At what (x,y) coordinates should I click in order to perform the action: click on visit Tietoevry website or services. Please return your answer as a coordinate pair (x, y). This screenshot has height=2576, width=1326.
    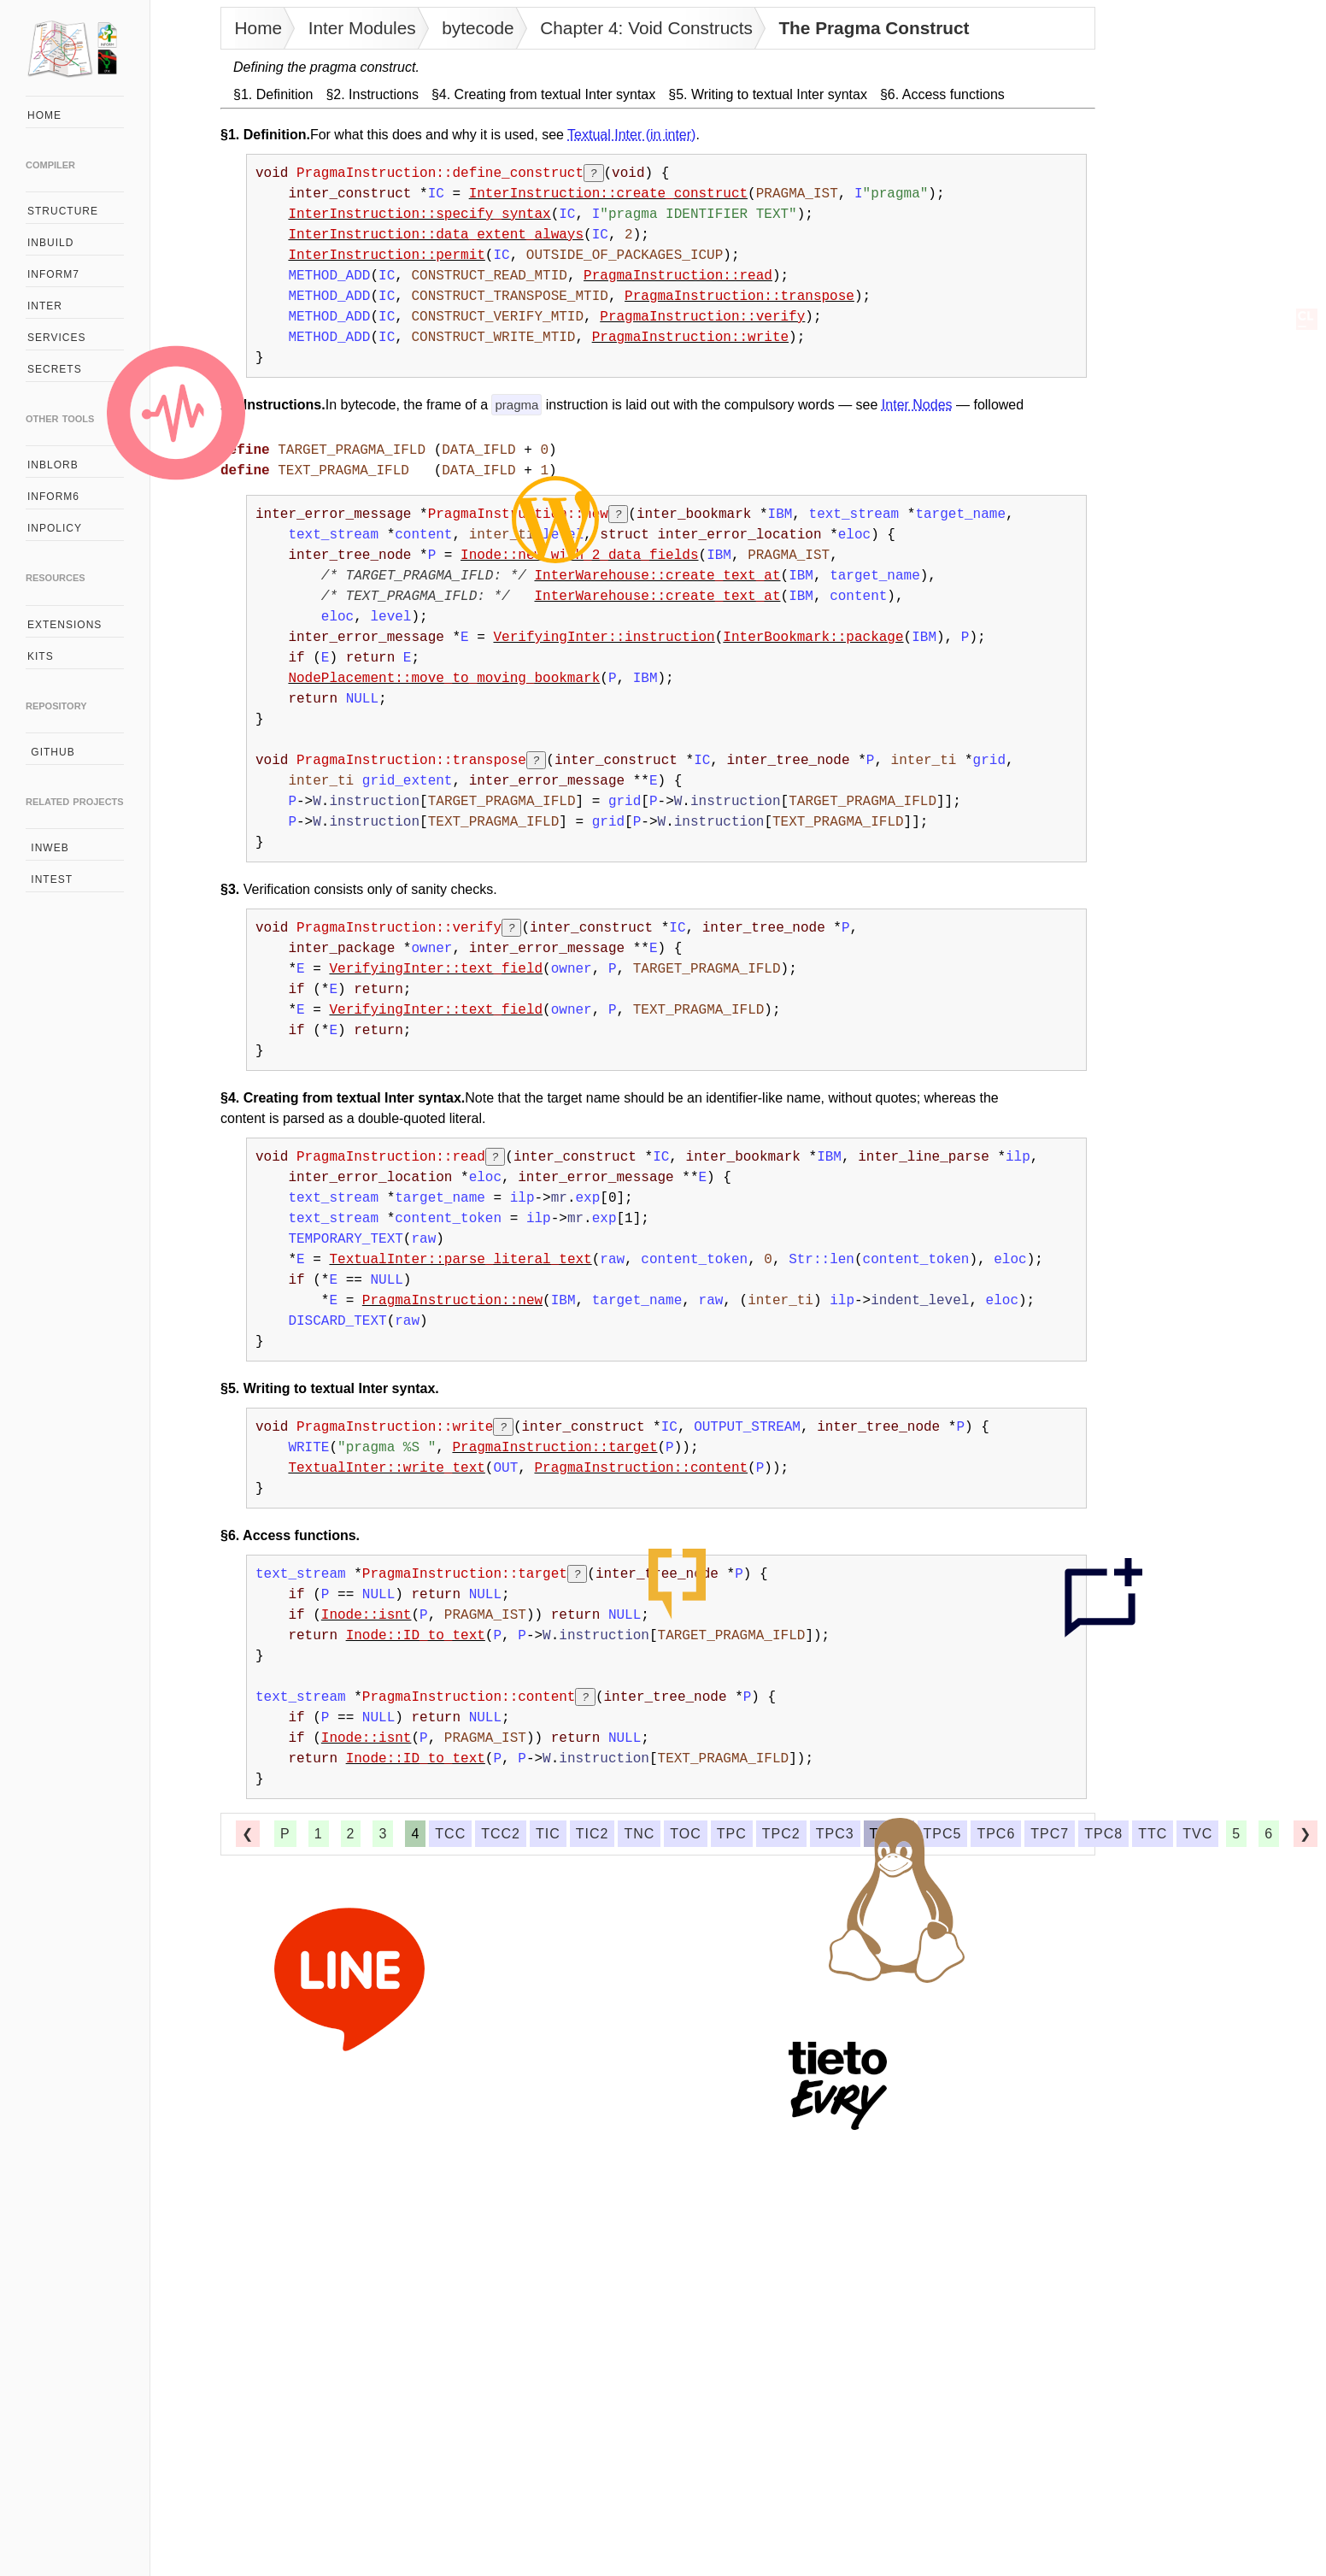
    Looking at the image, I should click on (837, 2085).